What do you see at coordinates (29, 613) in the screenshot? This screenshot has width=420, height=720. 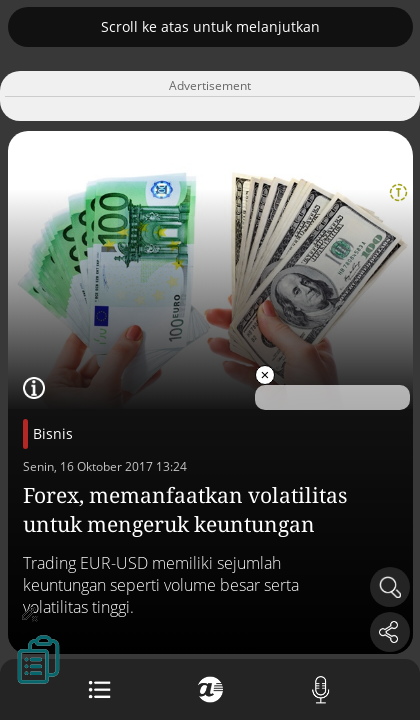 I see `cancel editing mode` at bounding box center [29, 613].